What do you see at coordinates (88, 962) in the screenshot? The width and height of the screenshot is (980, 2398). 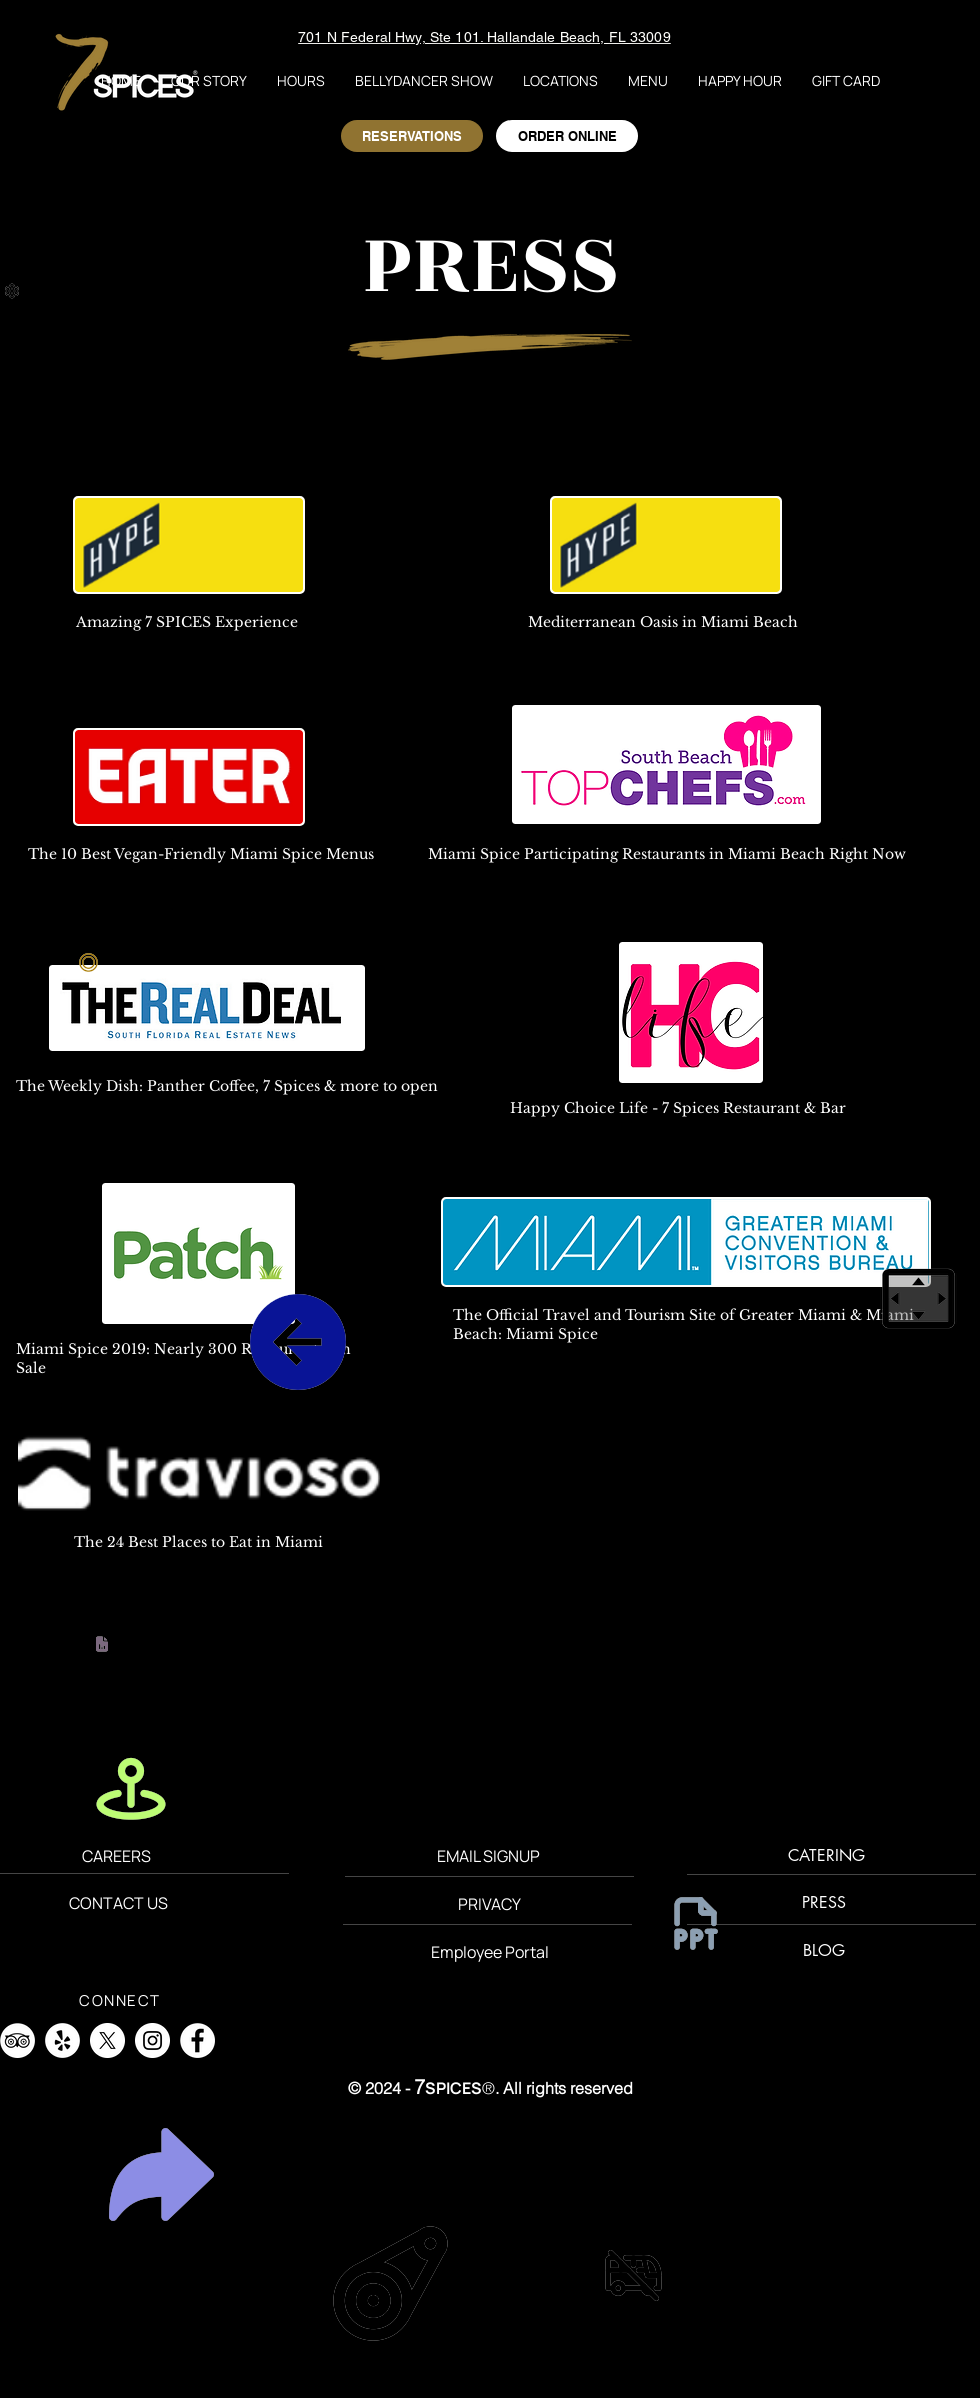 I see `start recording audio or video` at bounding box center [88, 962].